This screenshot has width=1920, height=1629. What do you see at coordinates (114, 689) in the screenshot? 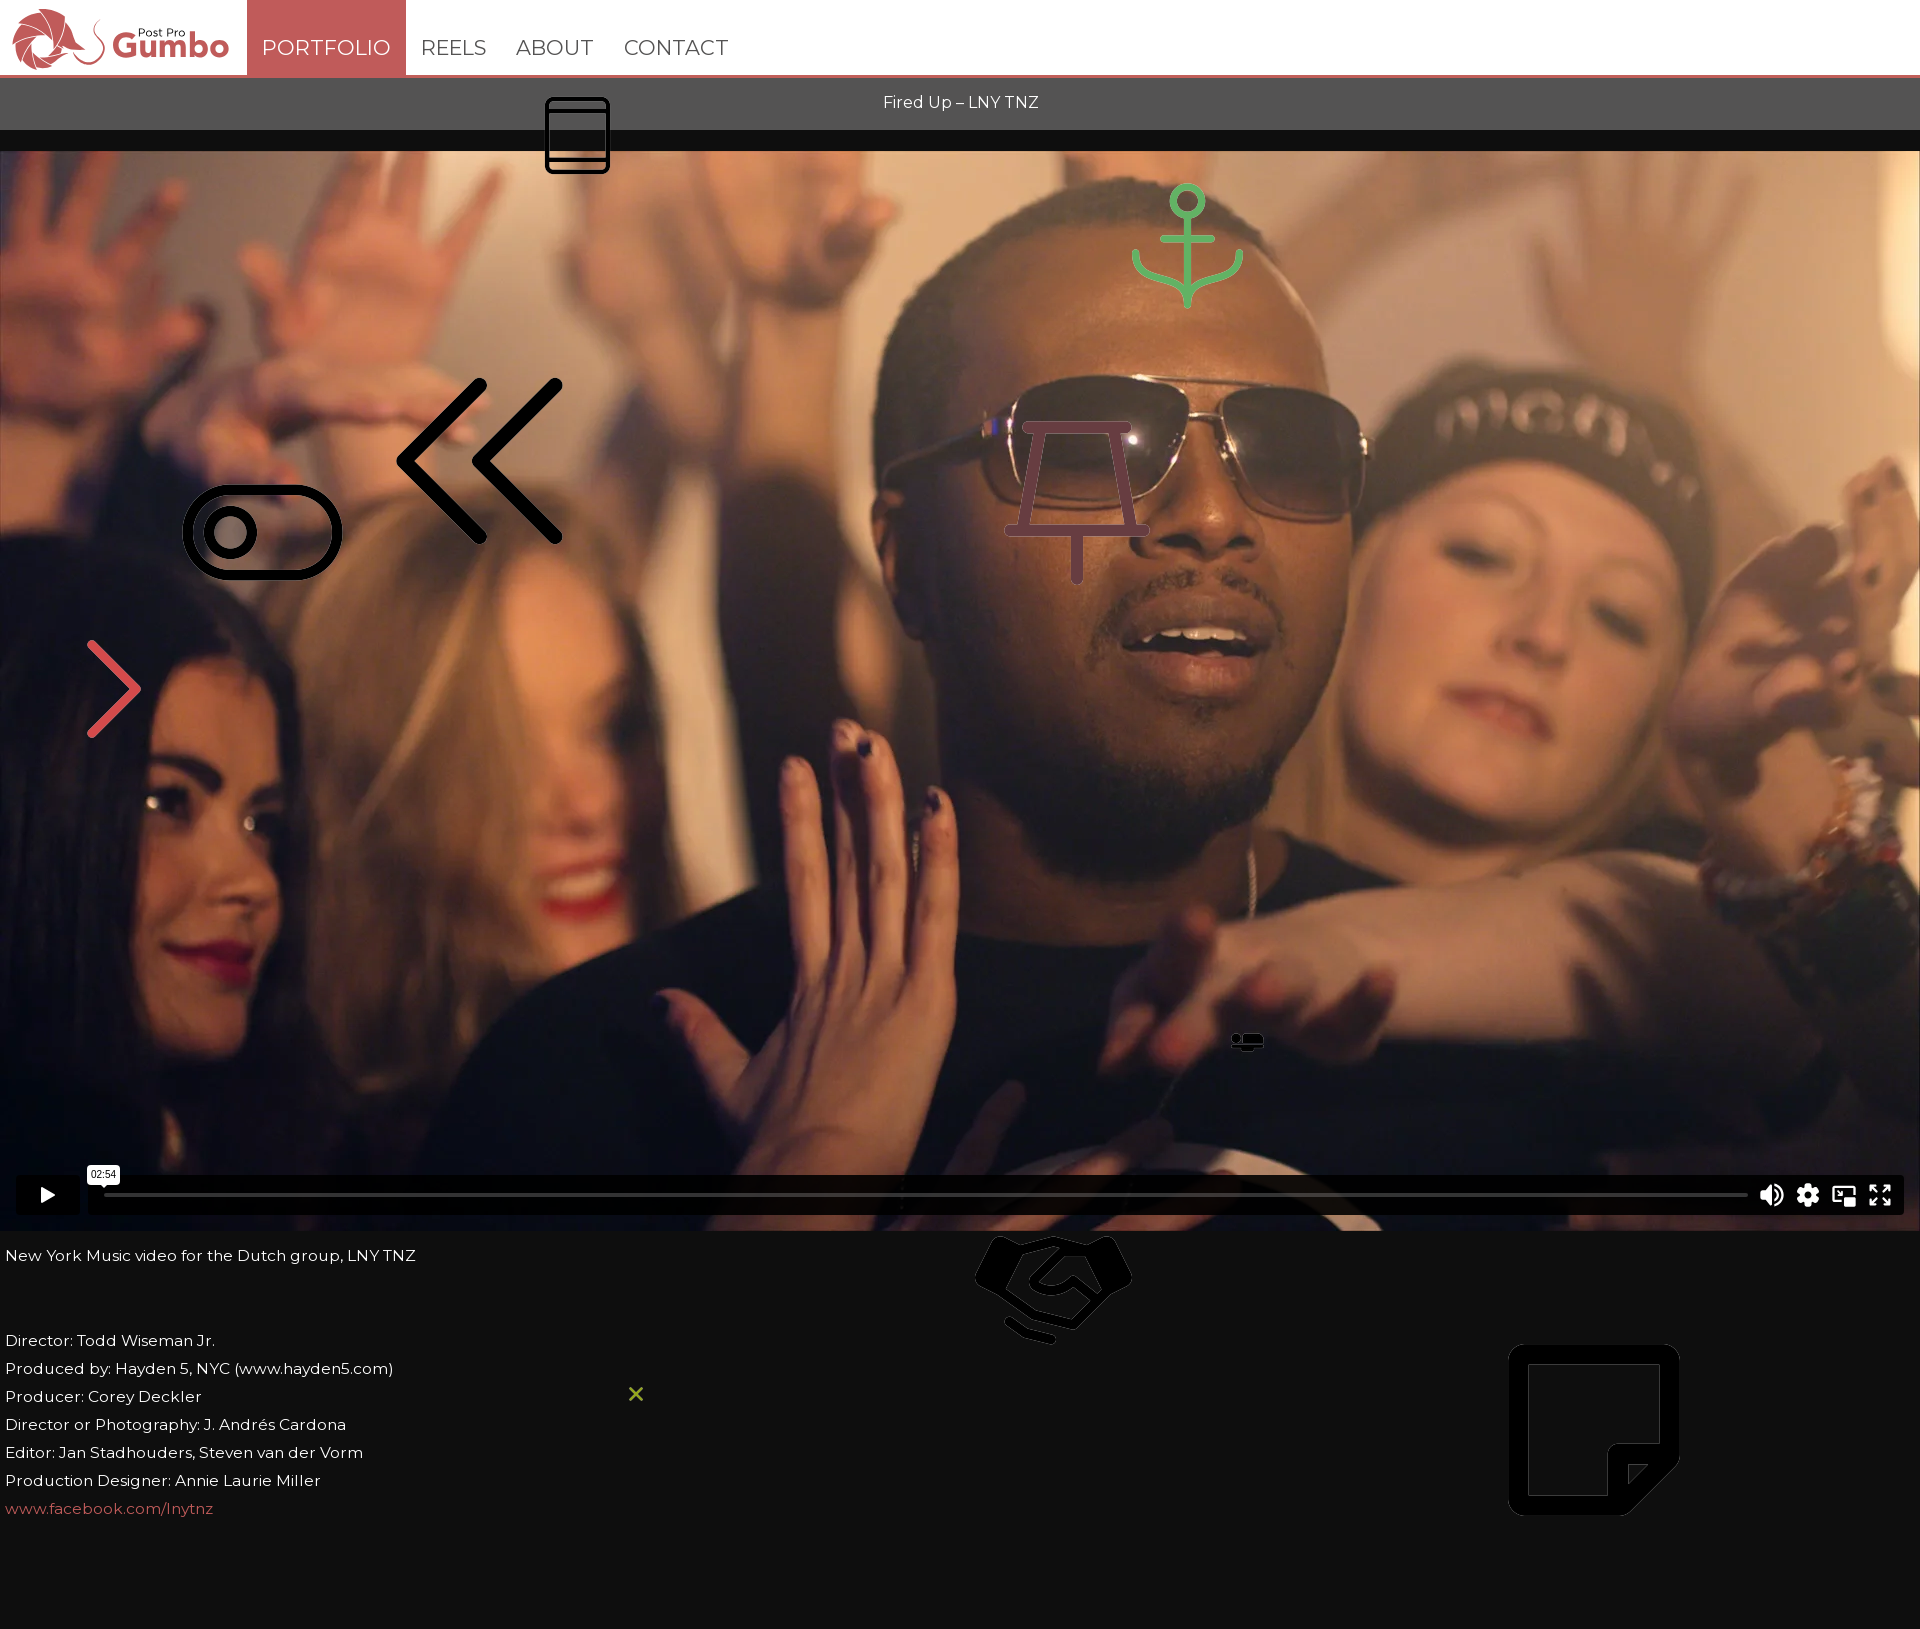
I see `navigate to the next item or page` at bounding box center [114, 689].